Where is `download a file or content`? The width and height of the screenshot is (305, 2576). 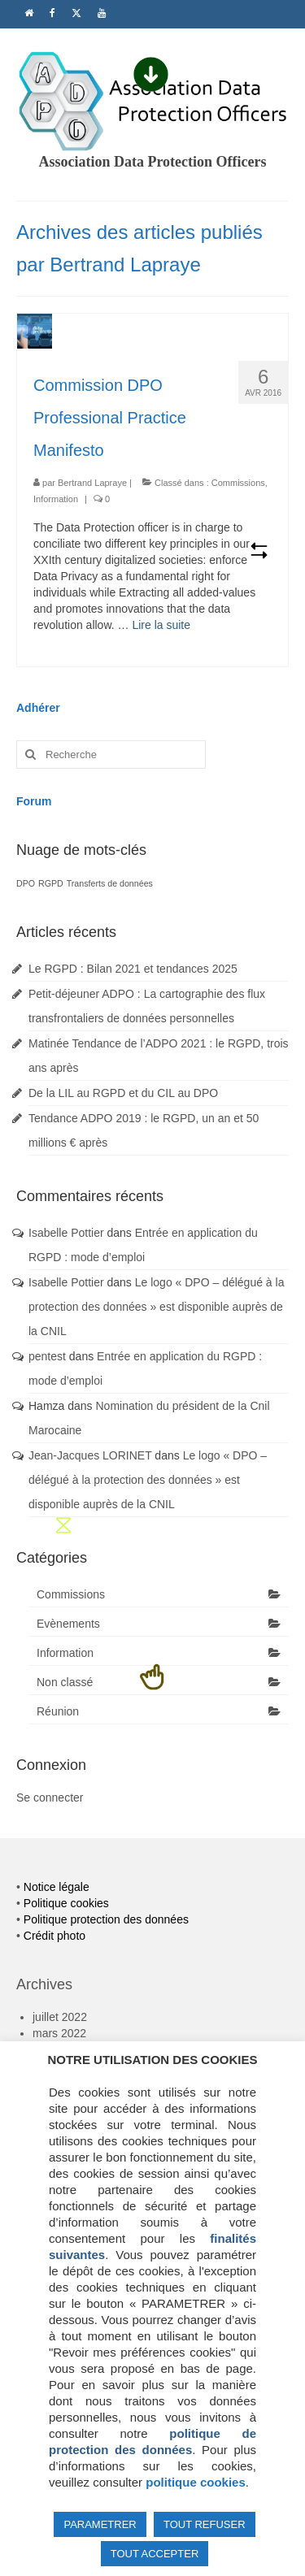
download a file or content is located at coordinates (150, 74).